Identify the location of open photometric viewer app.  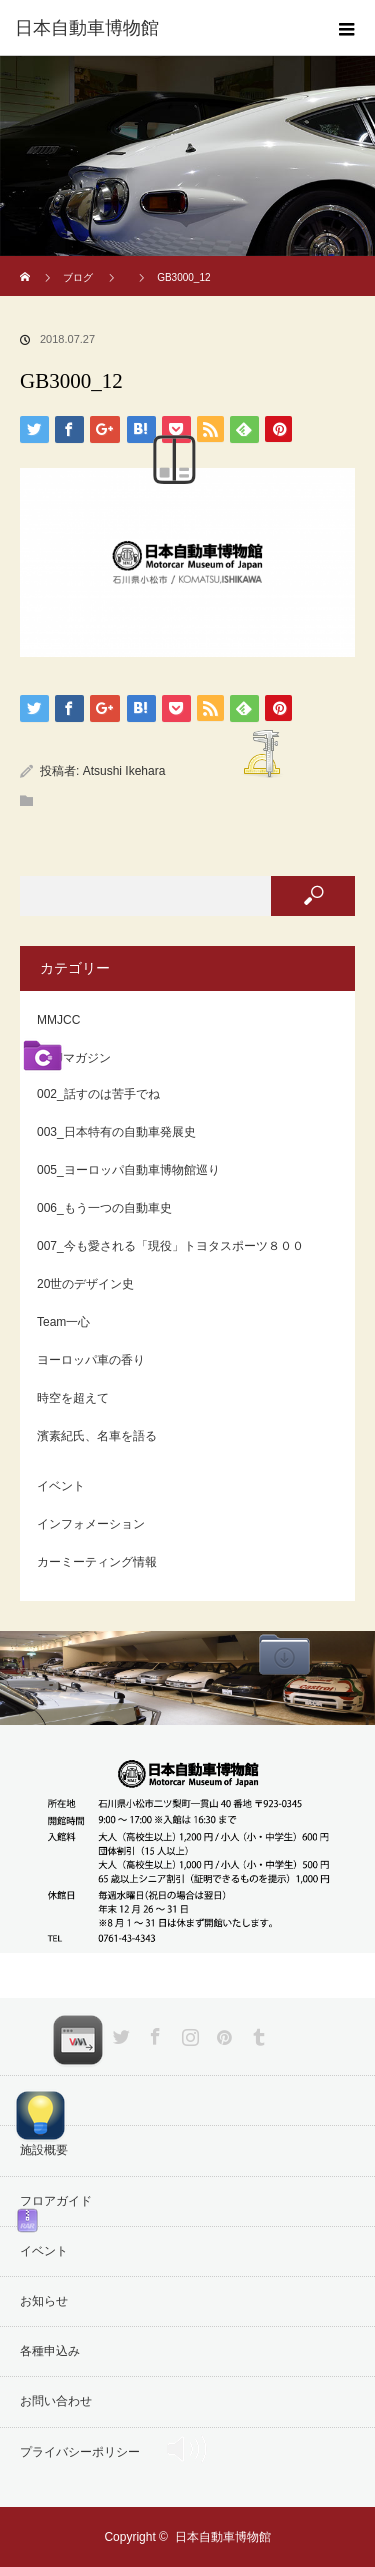
(40, 2115).